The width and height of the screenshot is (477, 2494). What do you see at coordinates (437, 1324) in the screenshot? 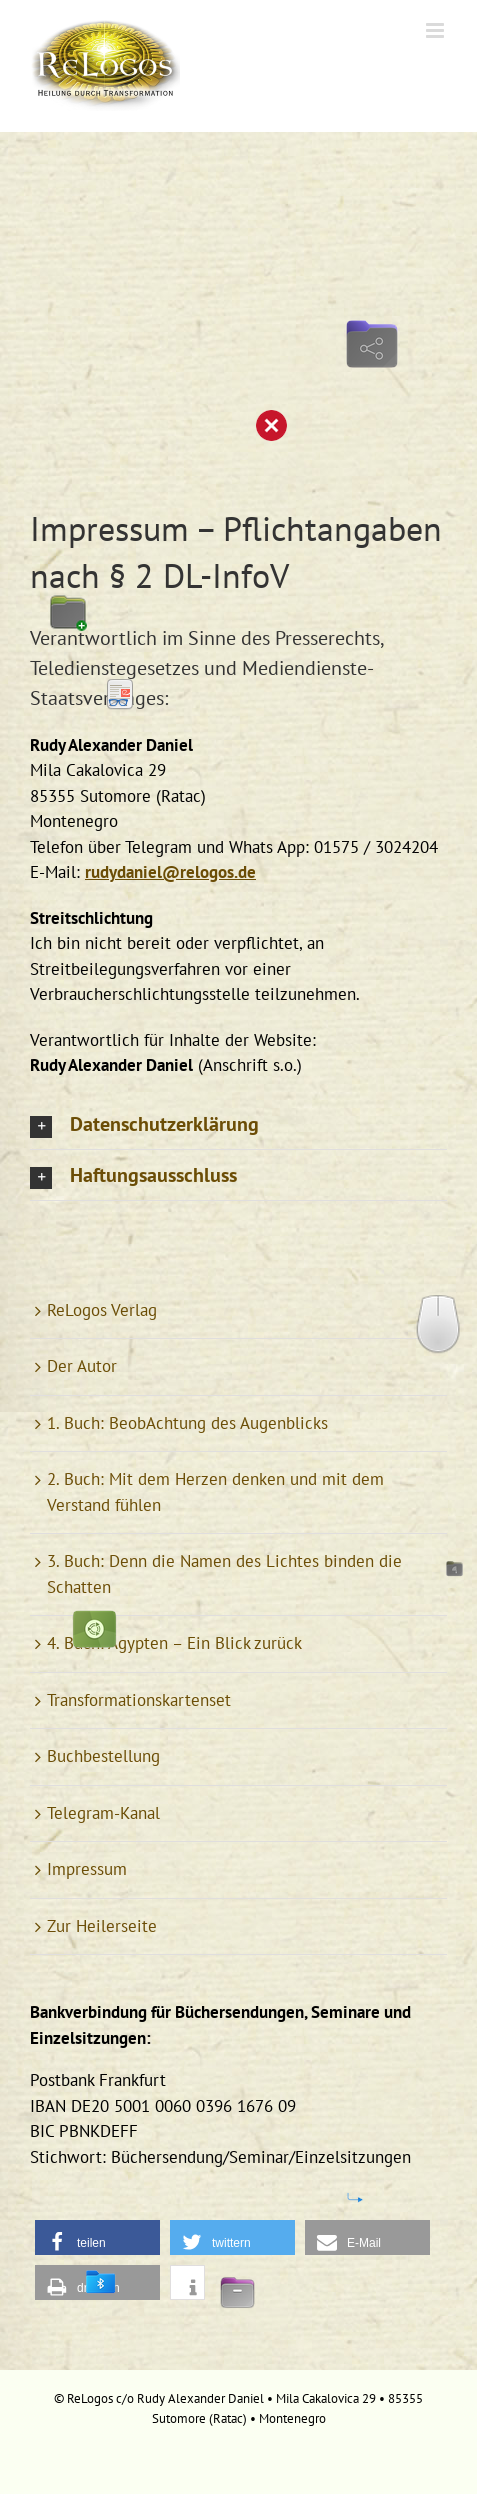
I see `mouse input device settings` at bounding box center [437, 1324].